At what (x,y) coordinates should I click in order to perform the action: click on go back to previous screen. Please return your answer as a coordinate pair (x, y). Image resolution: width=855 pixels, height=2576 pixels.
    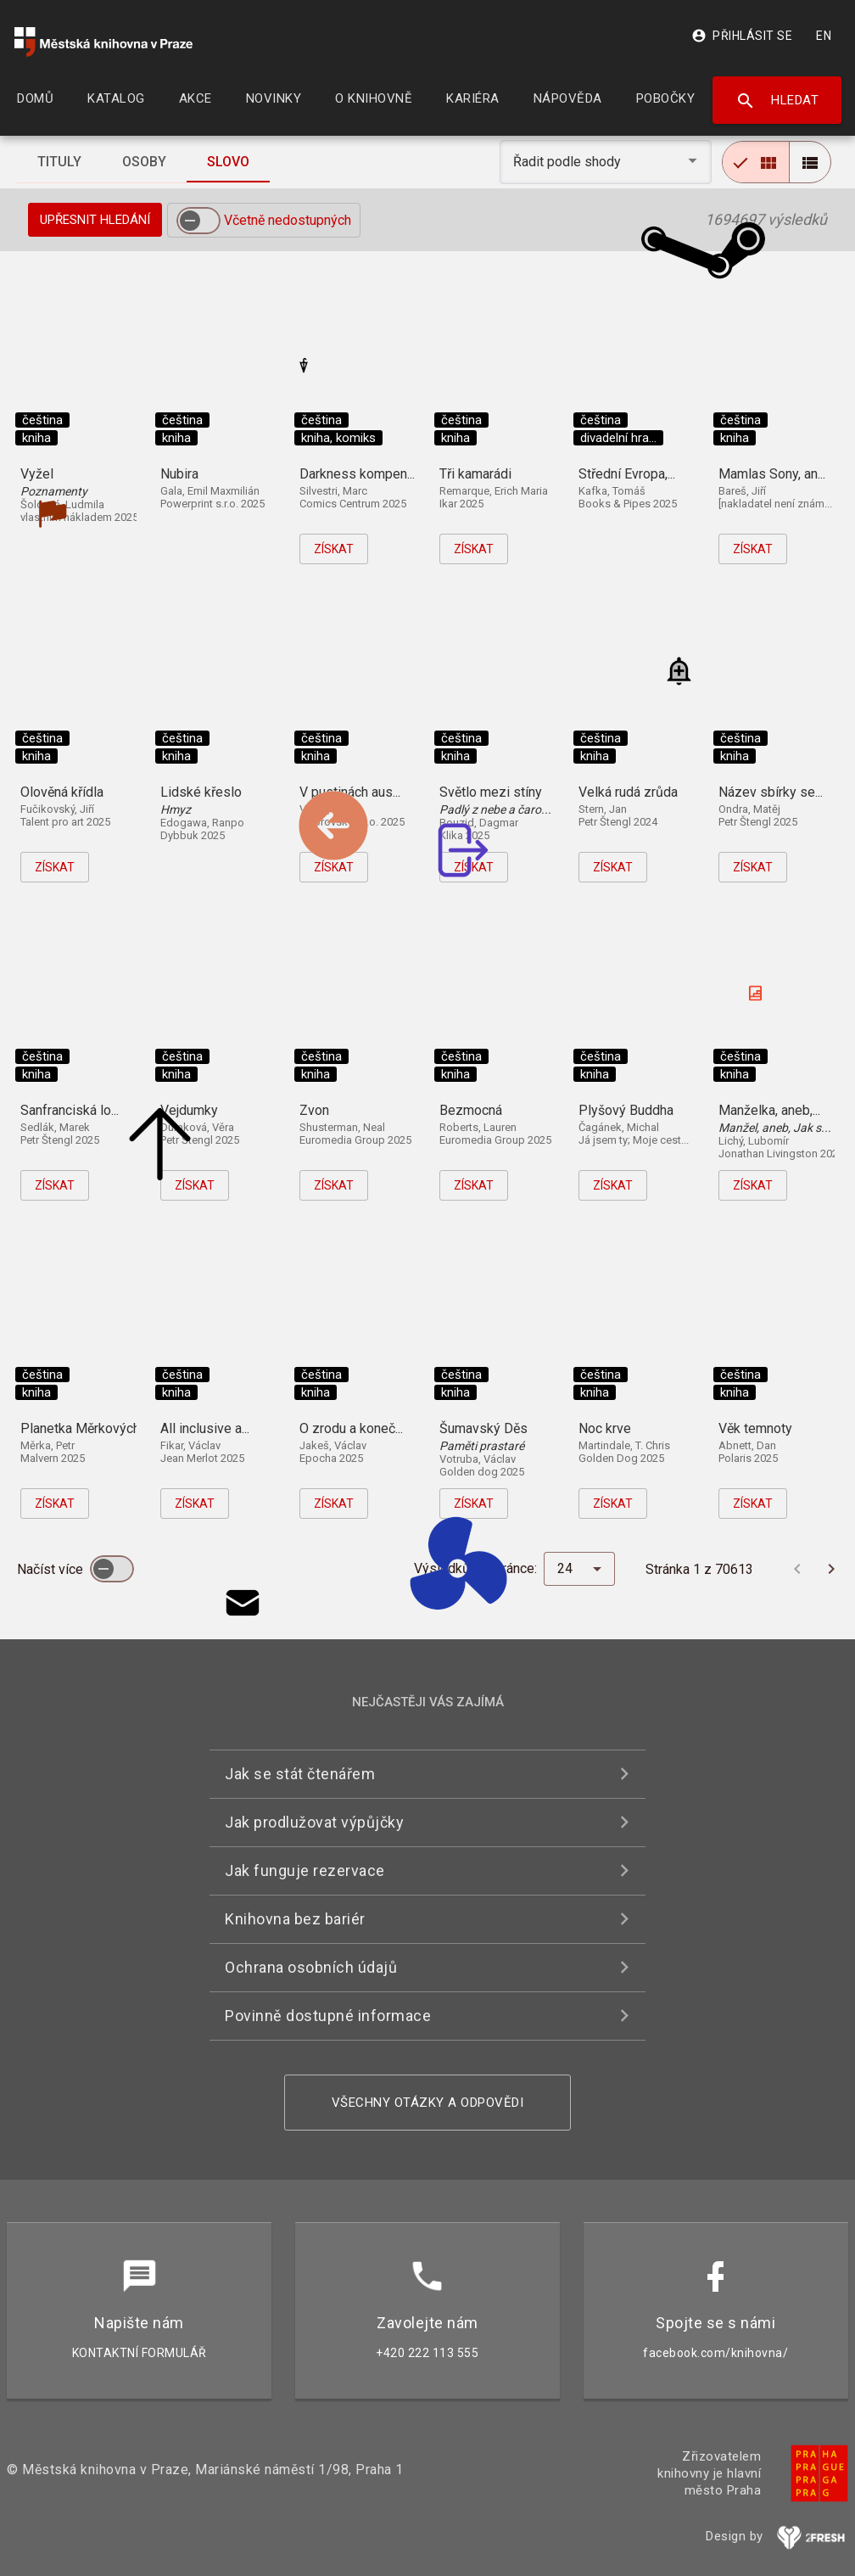
    Looking at the image, I should click on (333, 826).